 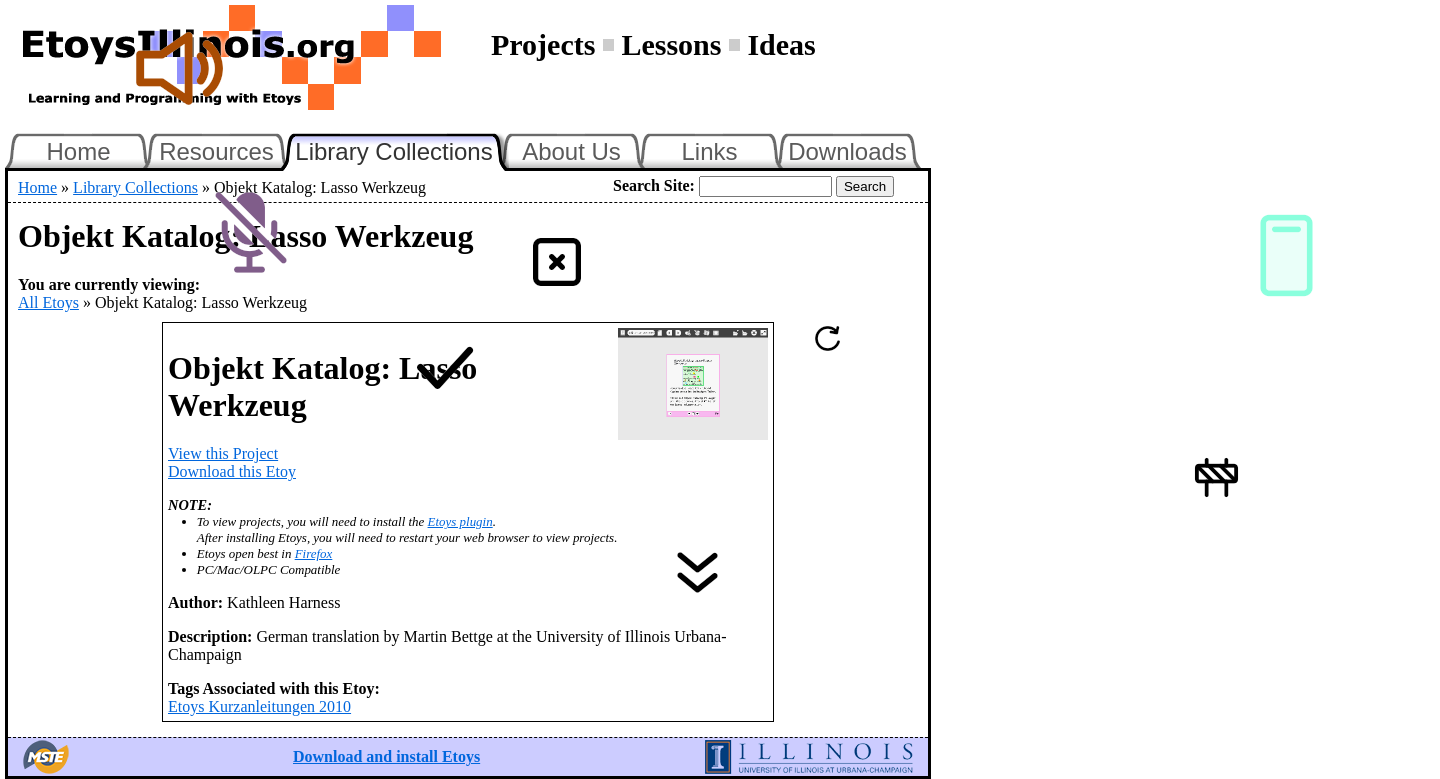 What do you see at coordinates (1286, 255) in the screenshot?
I see `mobile device with speaker enabled` at bounding box center [1286, 255].